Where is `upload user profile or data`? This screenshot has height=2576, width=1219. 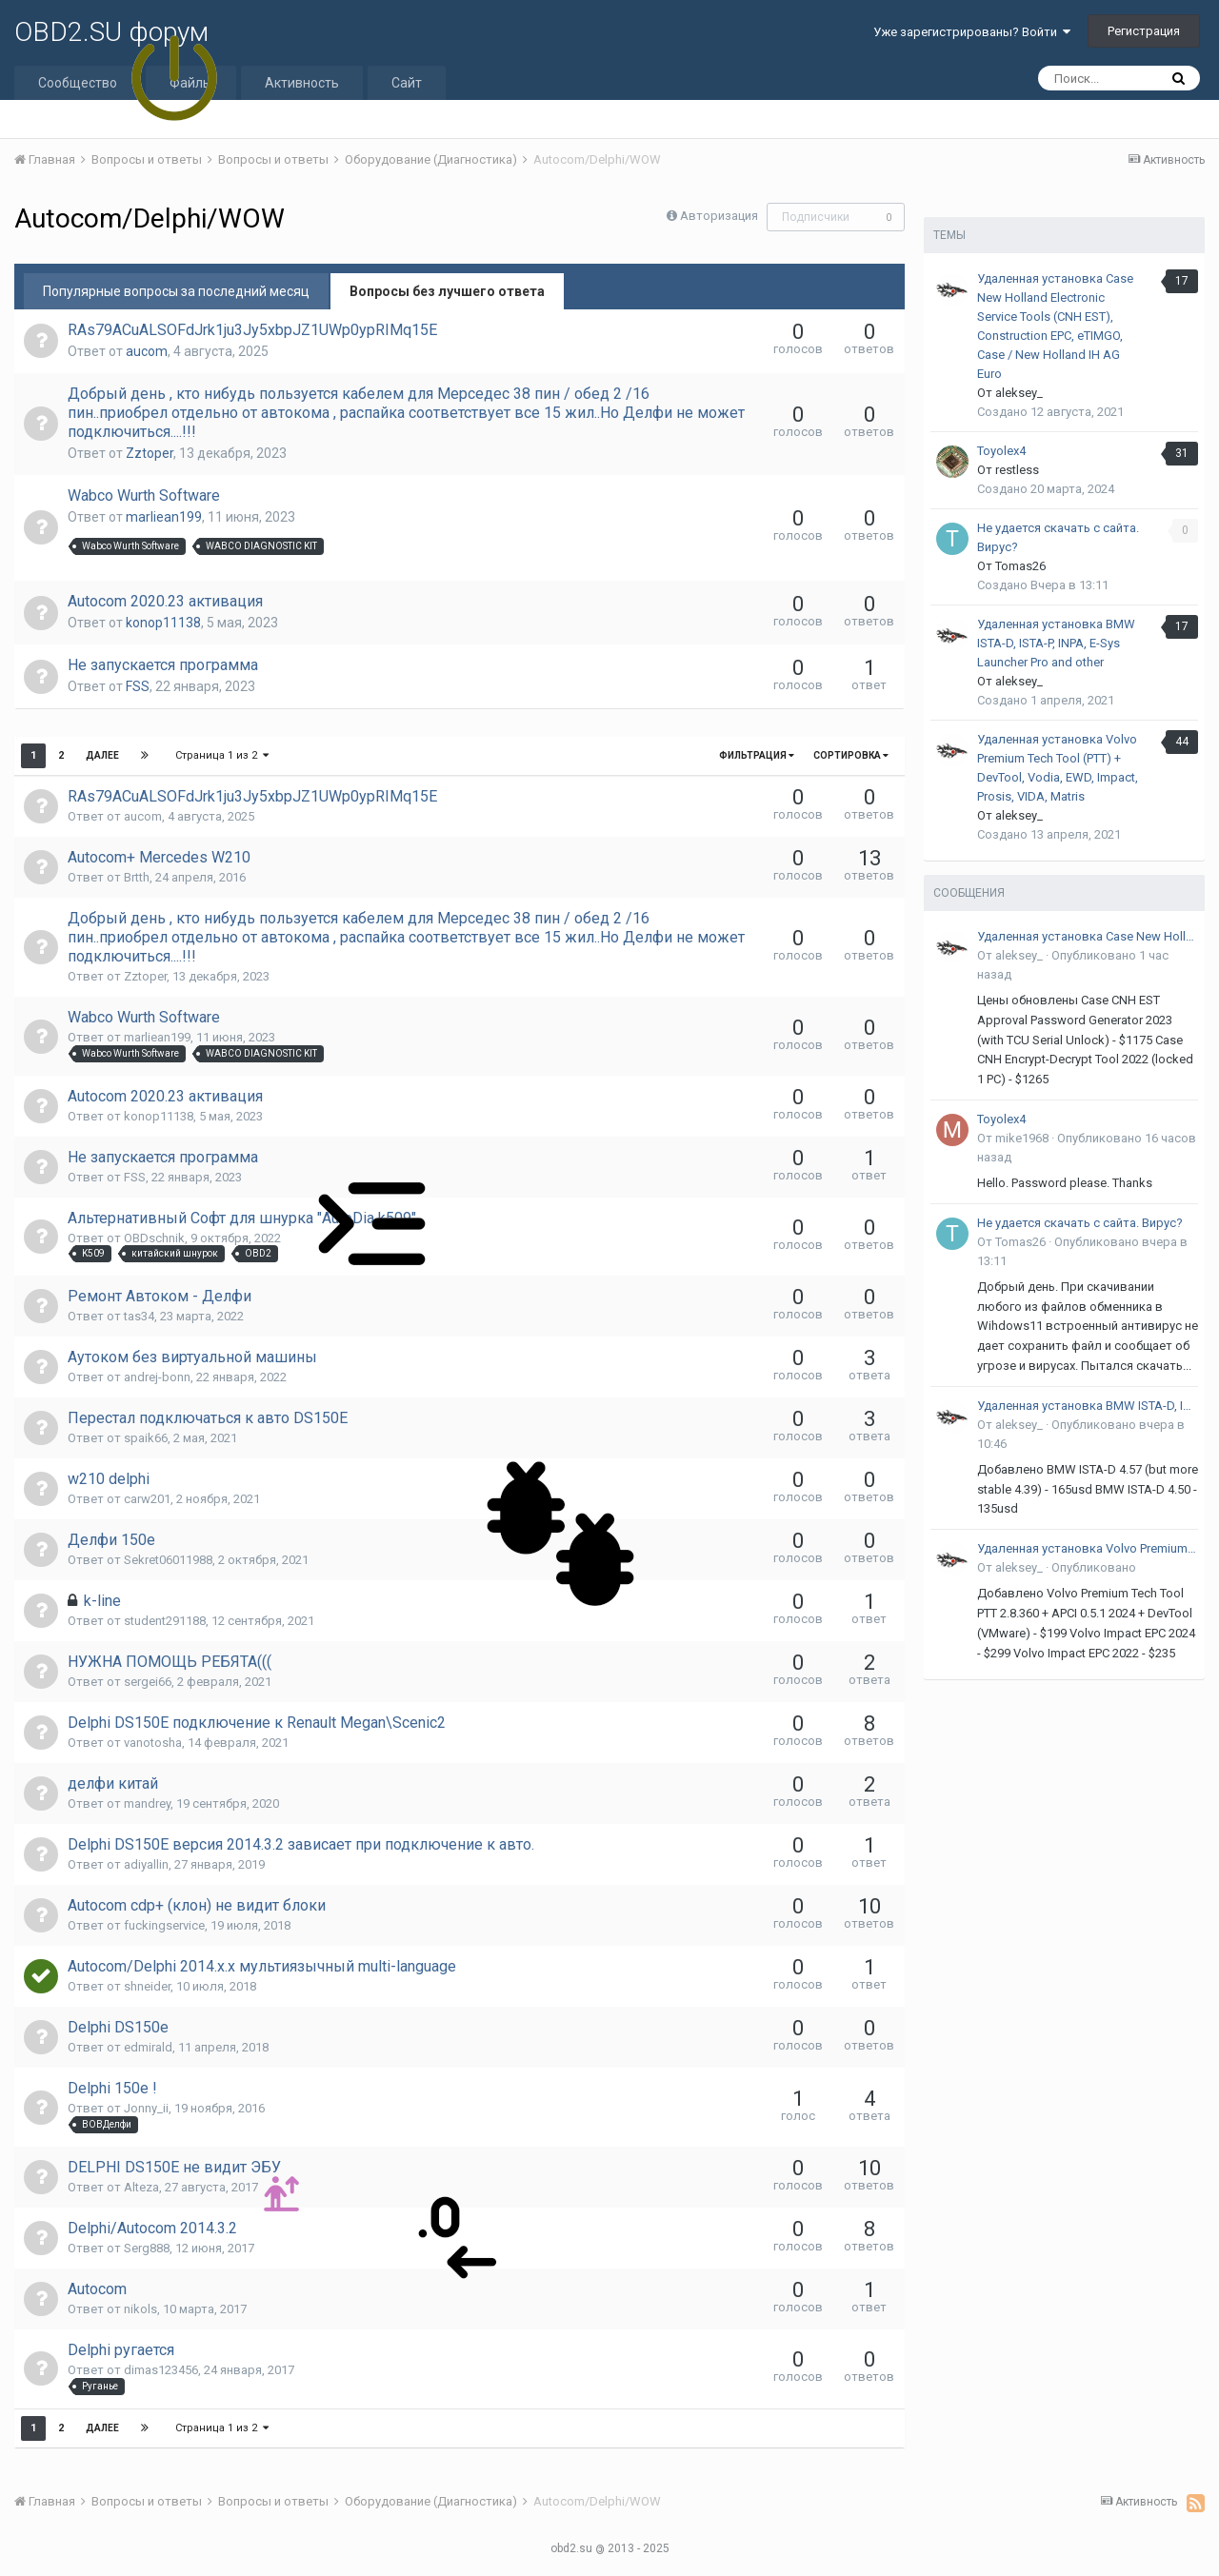 upload user profile or data is located at coordinates (281, 2193).